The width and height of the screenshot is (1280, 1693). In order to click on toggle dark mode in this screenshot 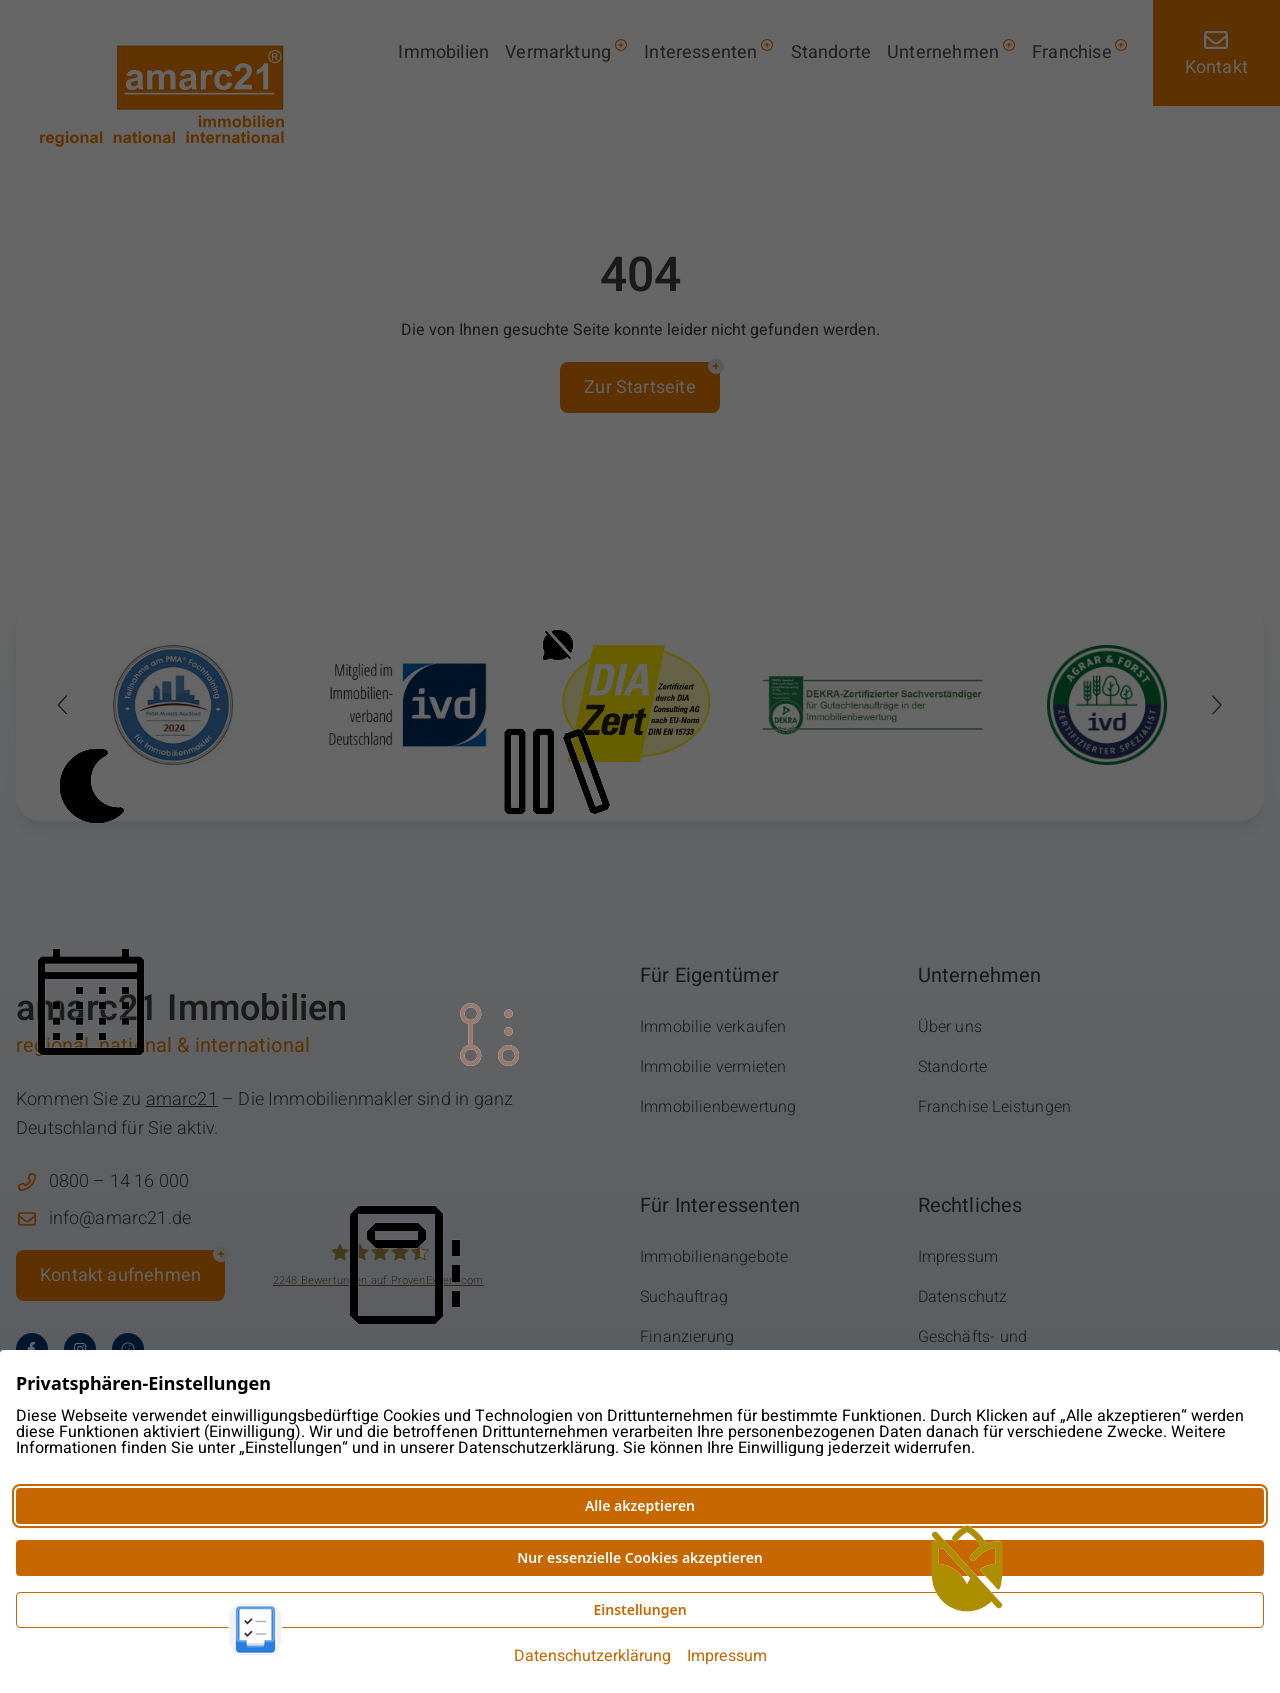, I will do `click(97, 786)`.